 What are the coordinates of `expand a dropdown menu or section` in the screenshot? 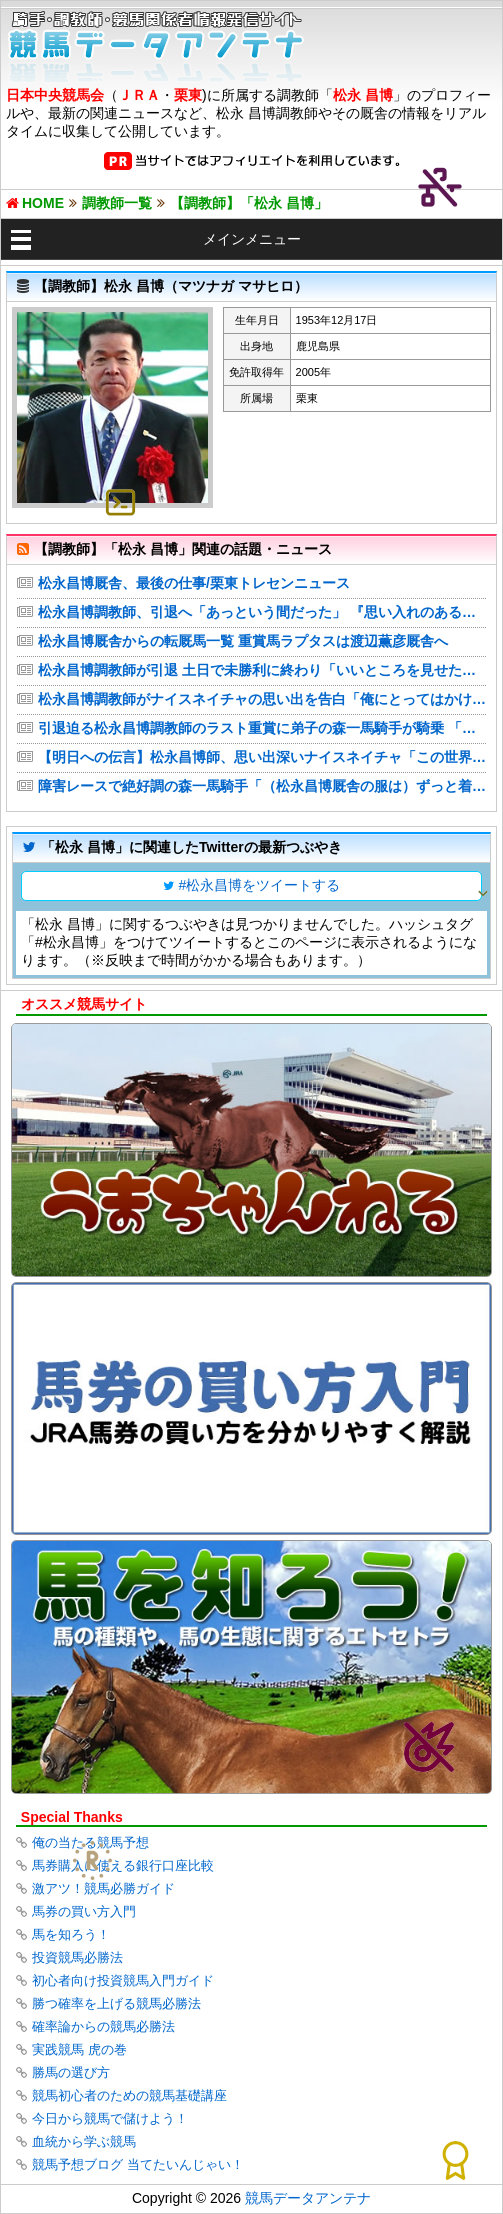 It's located at (483, 893).